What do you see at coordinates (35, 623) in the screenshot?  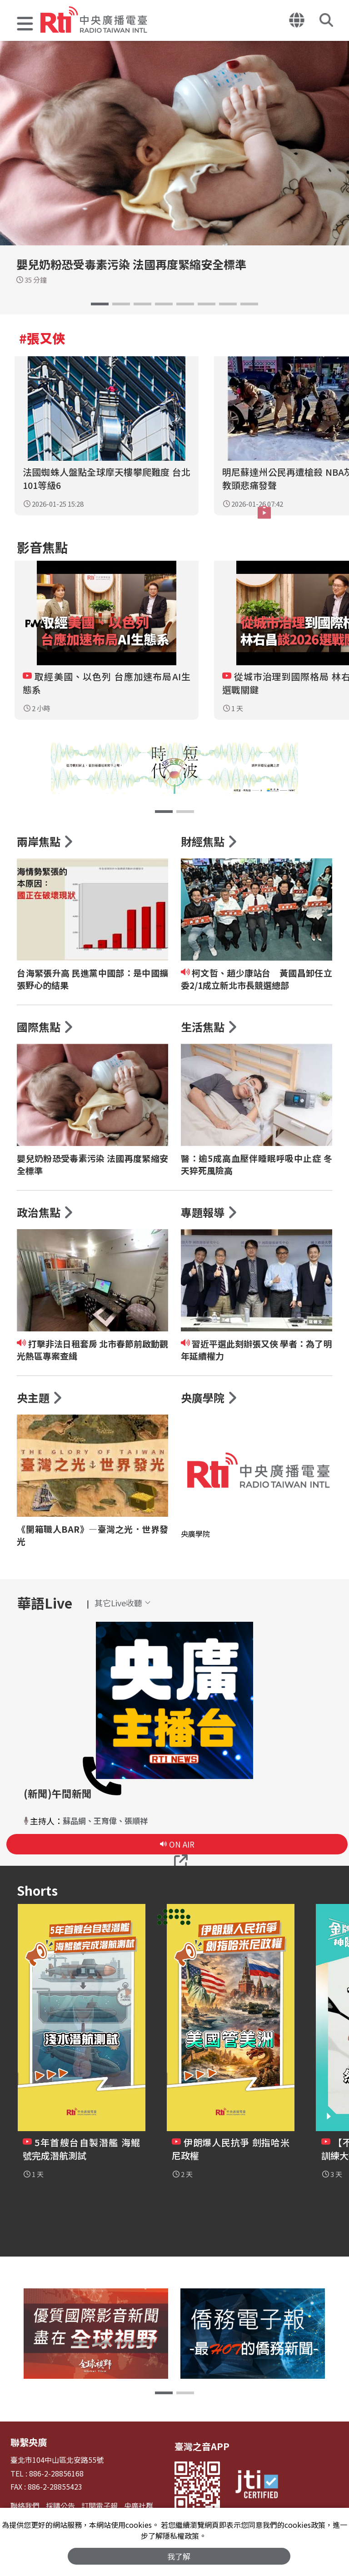 I see `progressive web app logo` at bounding box center [35, 623].